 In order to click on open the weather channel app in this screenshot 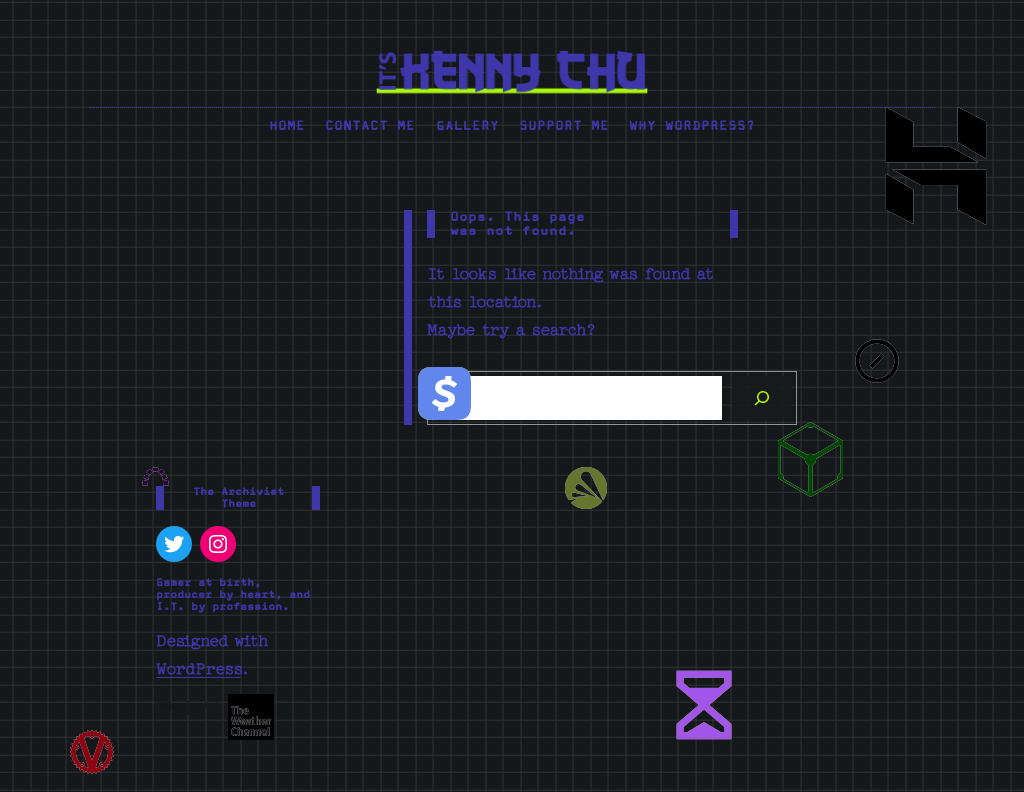, I will do `click(251, 717)`.